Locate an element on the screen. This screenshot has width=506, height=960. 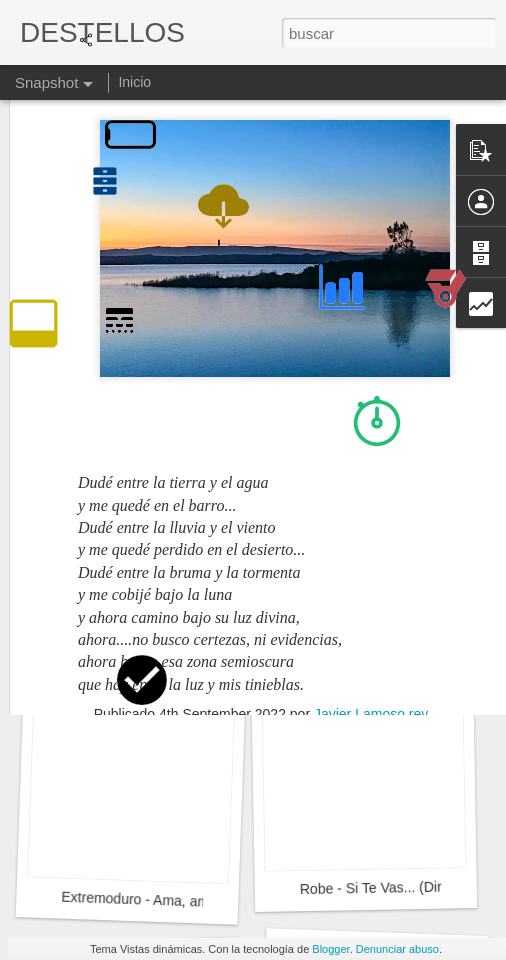
toggle bottom panel visibility is located at coordinates (33, 323).